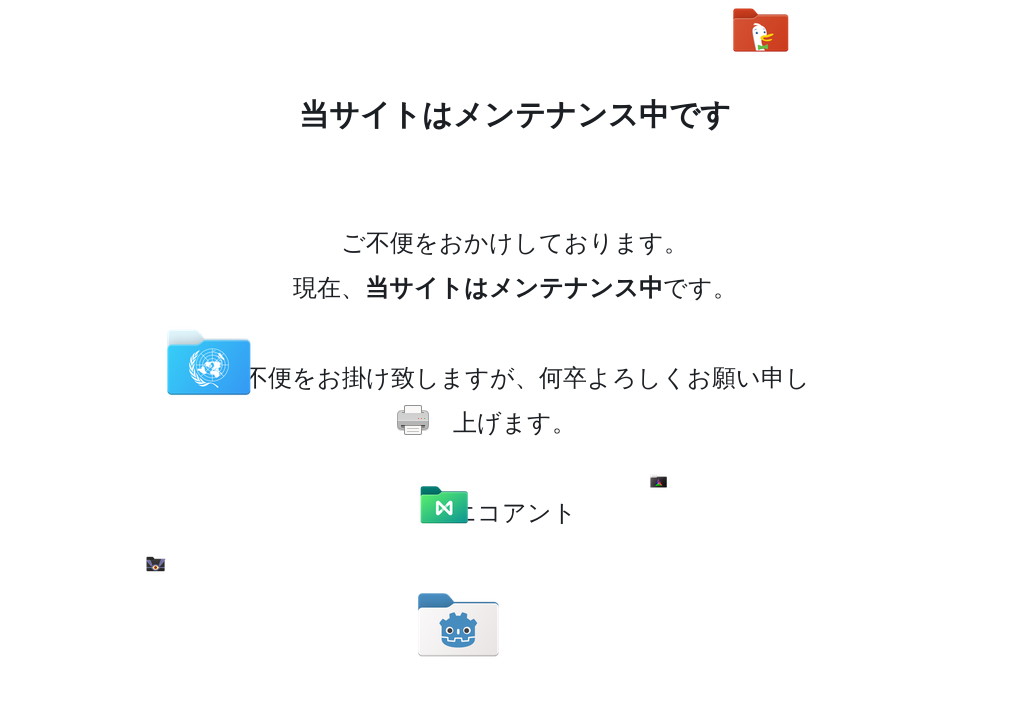 Image resolution: width=1029 pixels, height=720 pixels. What do you see at coordinates (444, 506) in the screenshot?
I see `open wondershare edrawmind project folder` at bounding box center [444, 506].